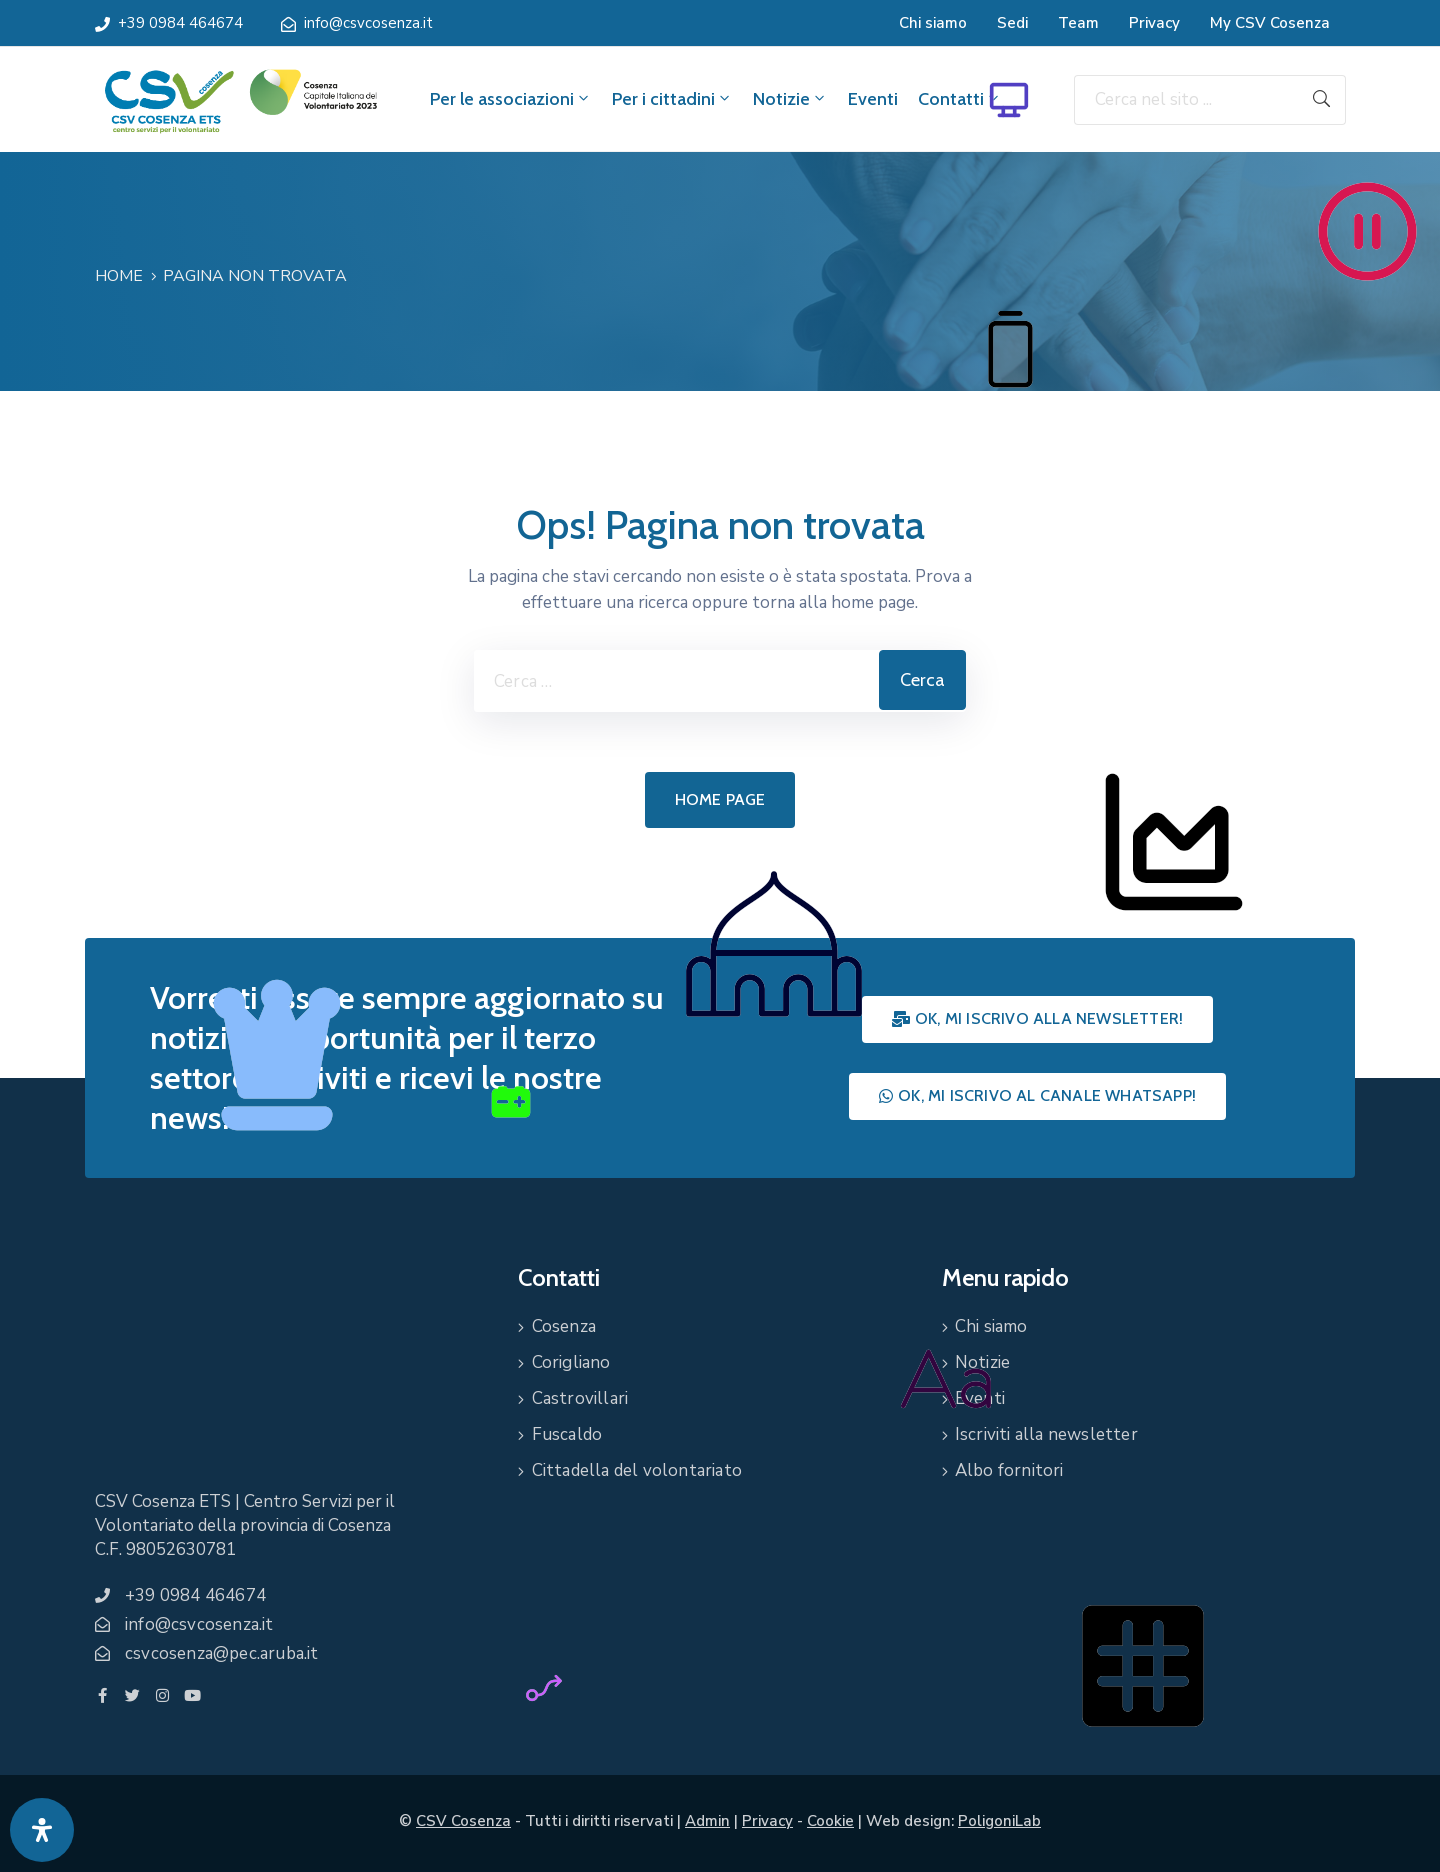 This screenshot has height=1872, width=1440. What do you see at coordinates (277, 1059) in the screenshot?
I see `select queen piece in chess game` at bounding box center [277, 1059].